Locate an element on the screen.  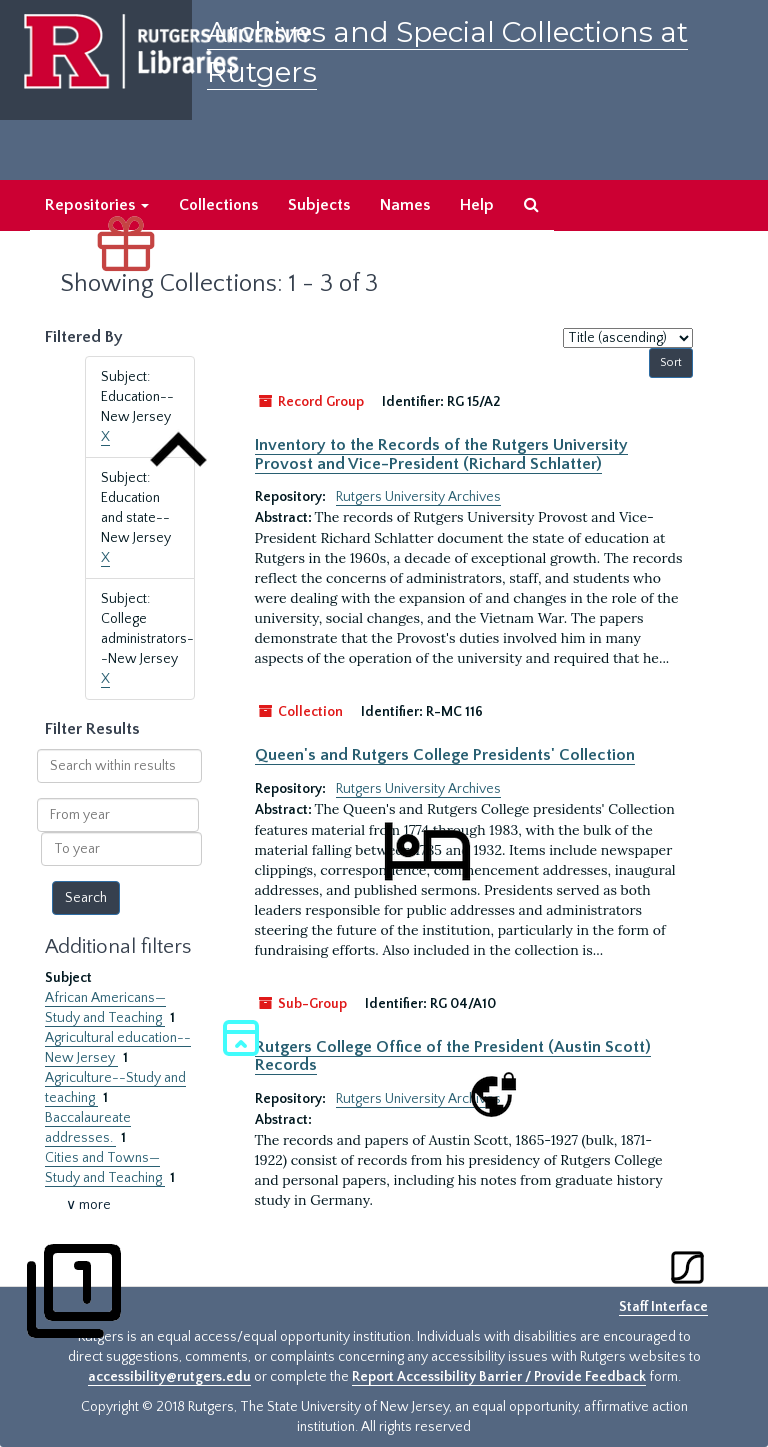
find nearby hotels or accommodation is located at coordinates (427, 849).